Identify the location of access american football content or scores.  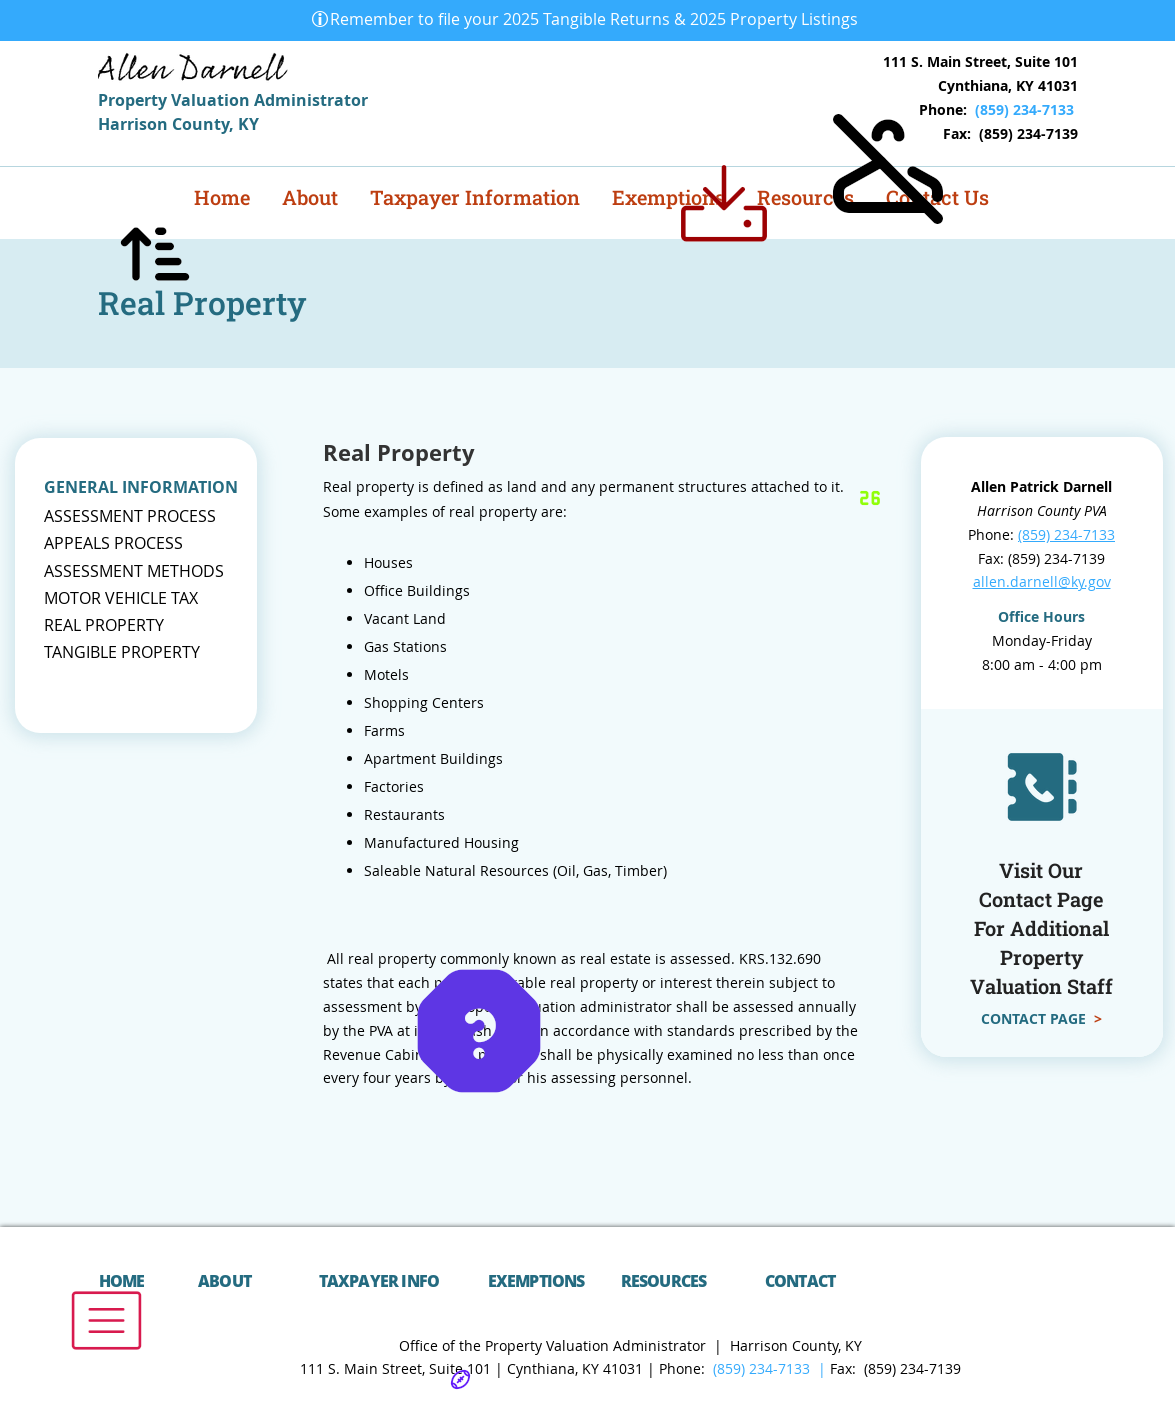
(460, 1379).